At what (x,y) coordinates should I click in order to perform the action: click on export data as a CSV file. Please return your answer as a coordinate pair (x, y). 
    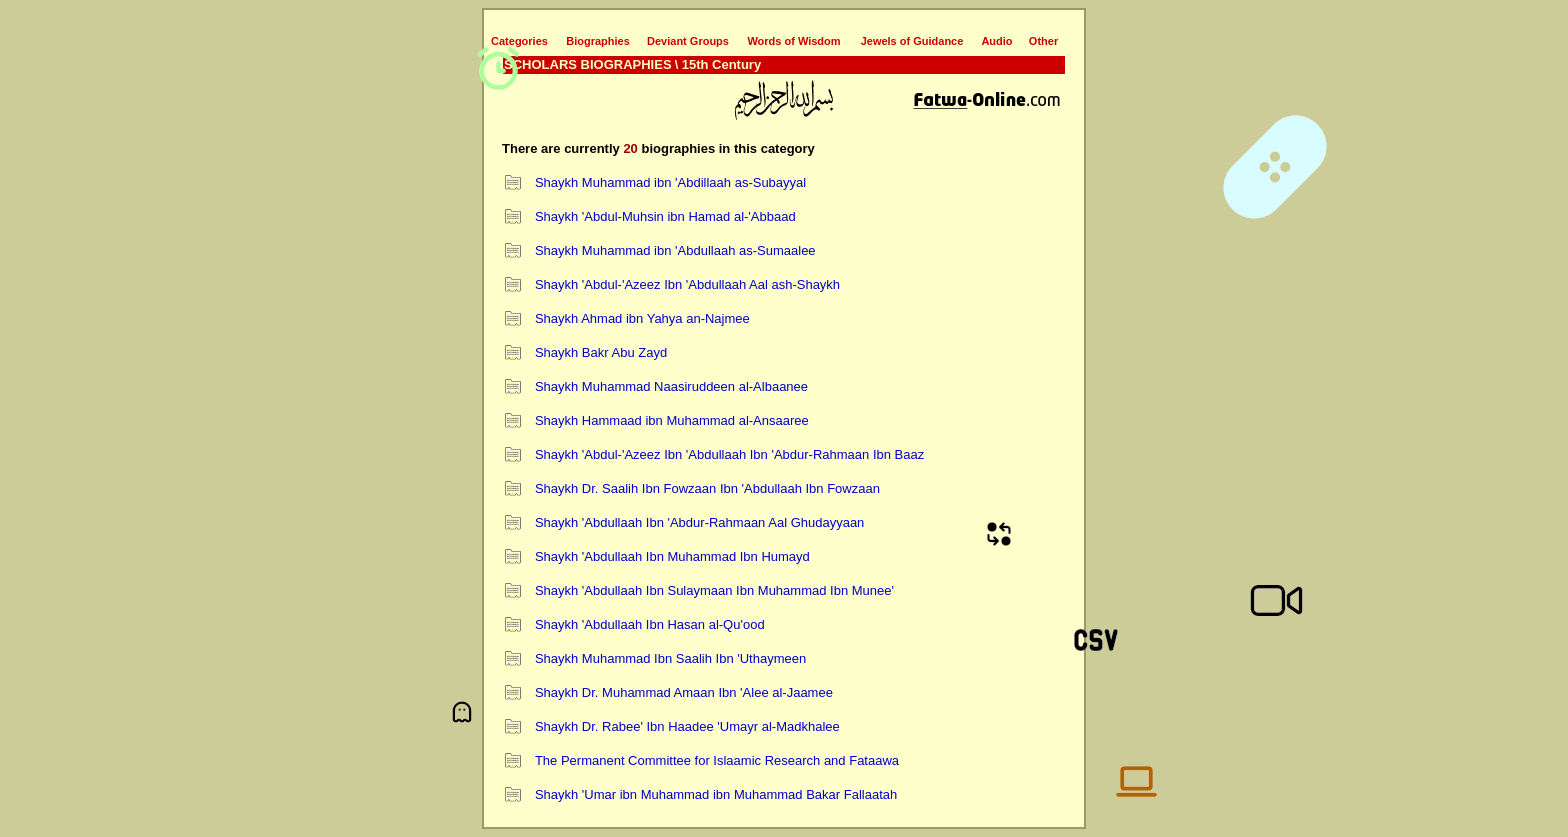
    Looking at the image, I should click on (1096, 640).